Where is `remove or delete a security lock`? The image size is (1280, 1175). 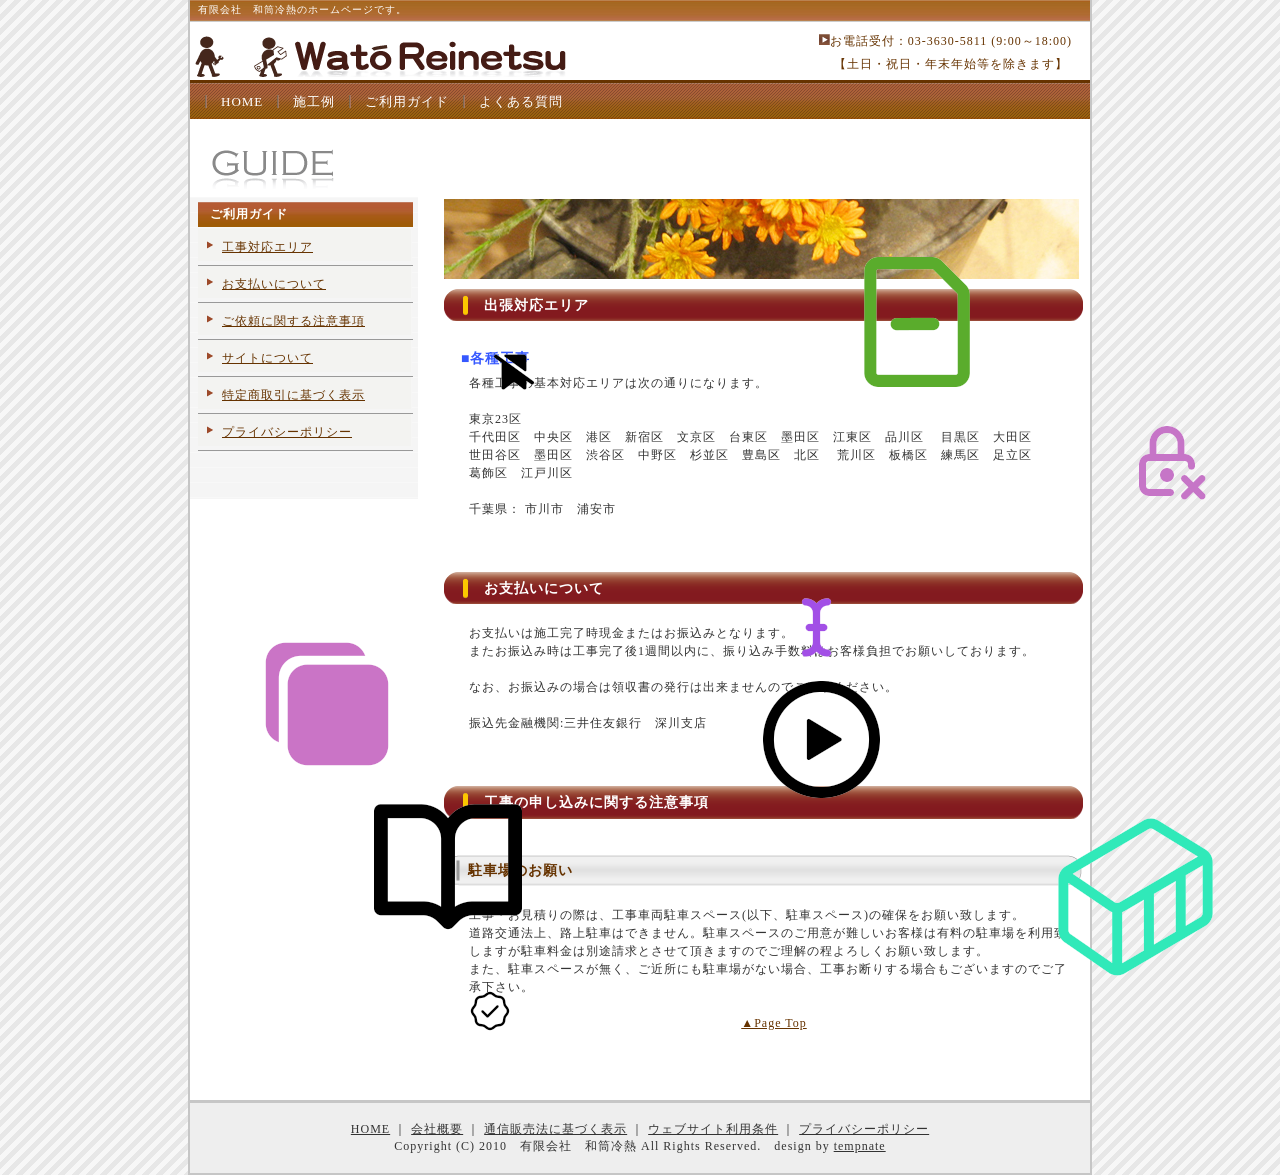 remove or delete a security lock is located at coordinates (1167, 461).